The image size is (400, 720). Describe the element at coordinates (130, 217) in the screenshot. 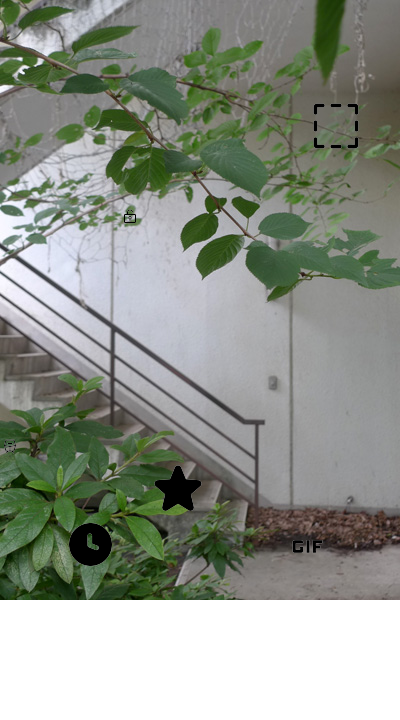

I see `unlock with key or password` at that location.